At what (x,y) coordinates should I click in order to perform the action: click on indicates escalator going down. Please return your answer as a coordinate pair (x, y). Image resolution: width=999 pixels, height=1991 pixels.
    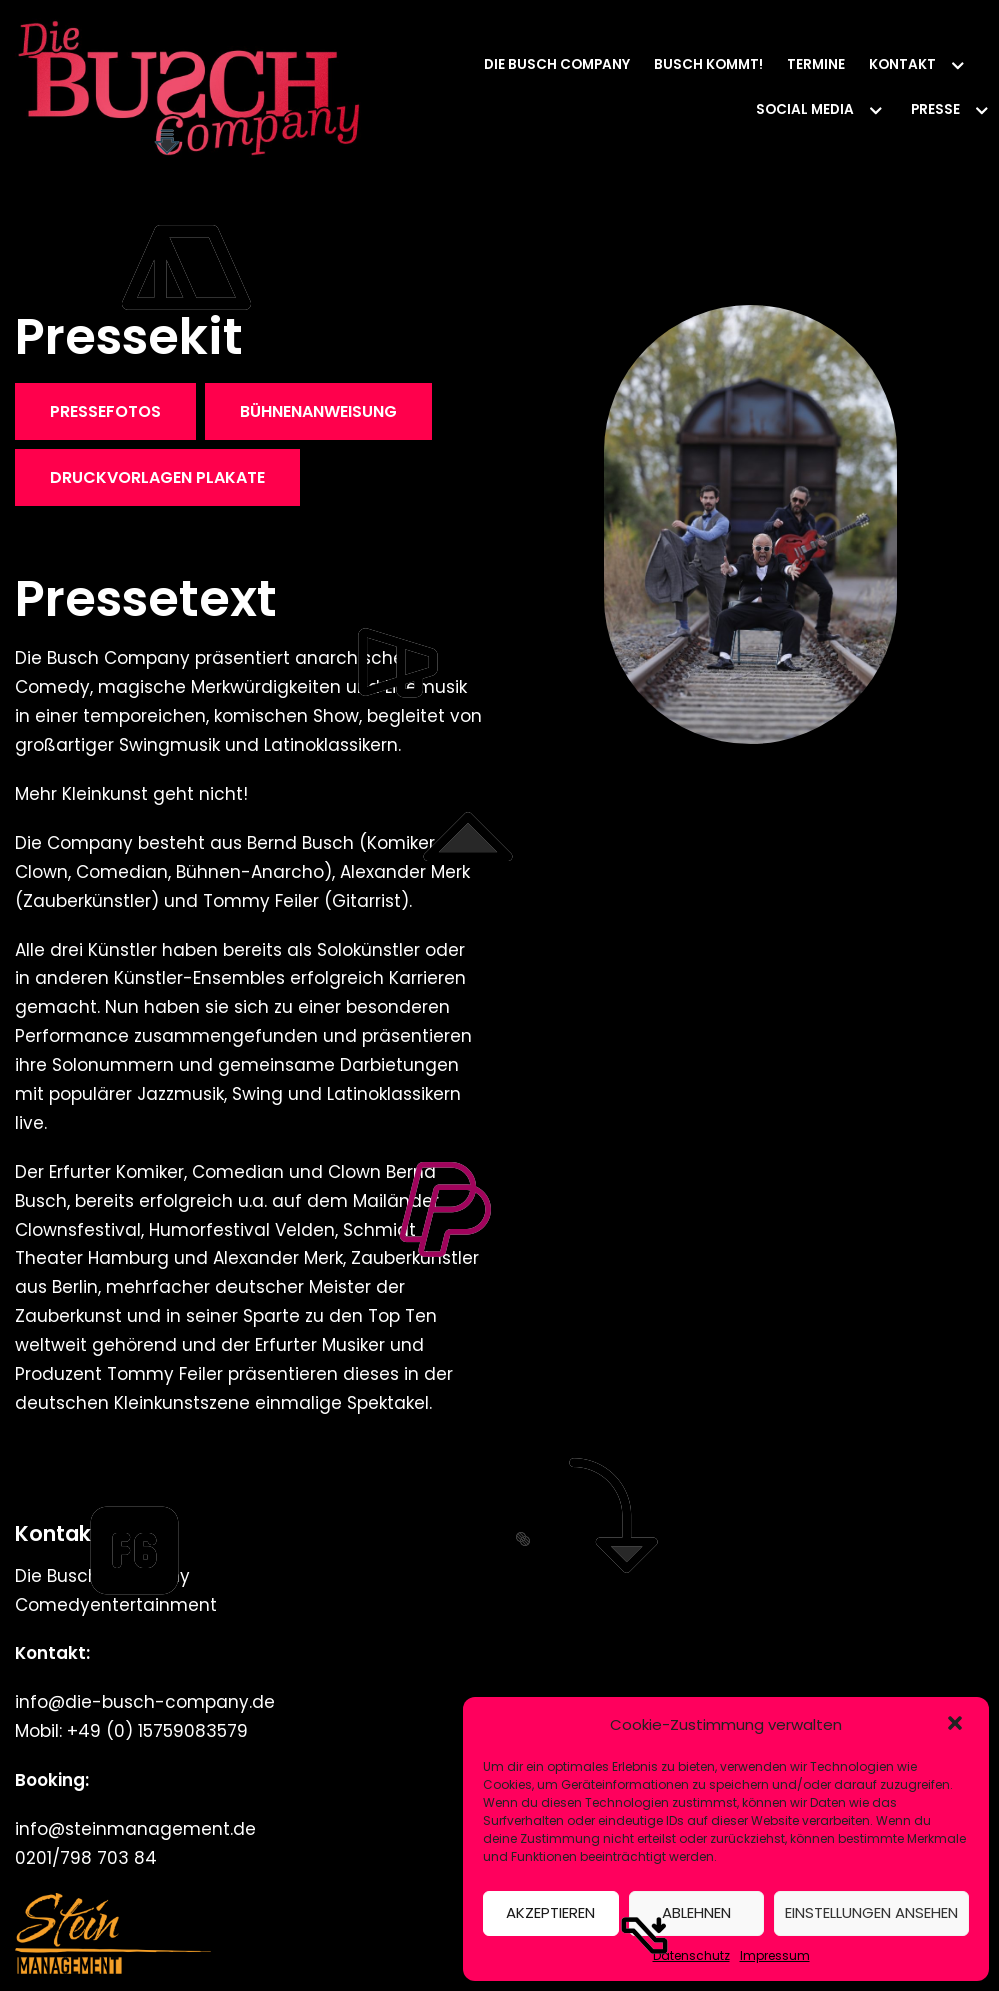
    Looking at the image, I should click on (644, 1935).